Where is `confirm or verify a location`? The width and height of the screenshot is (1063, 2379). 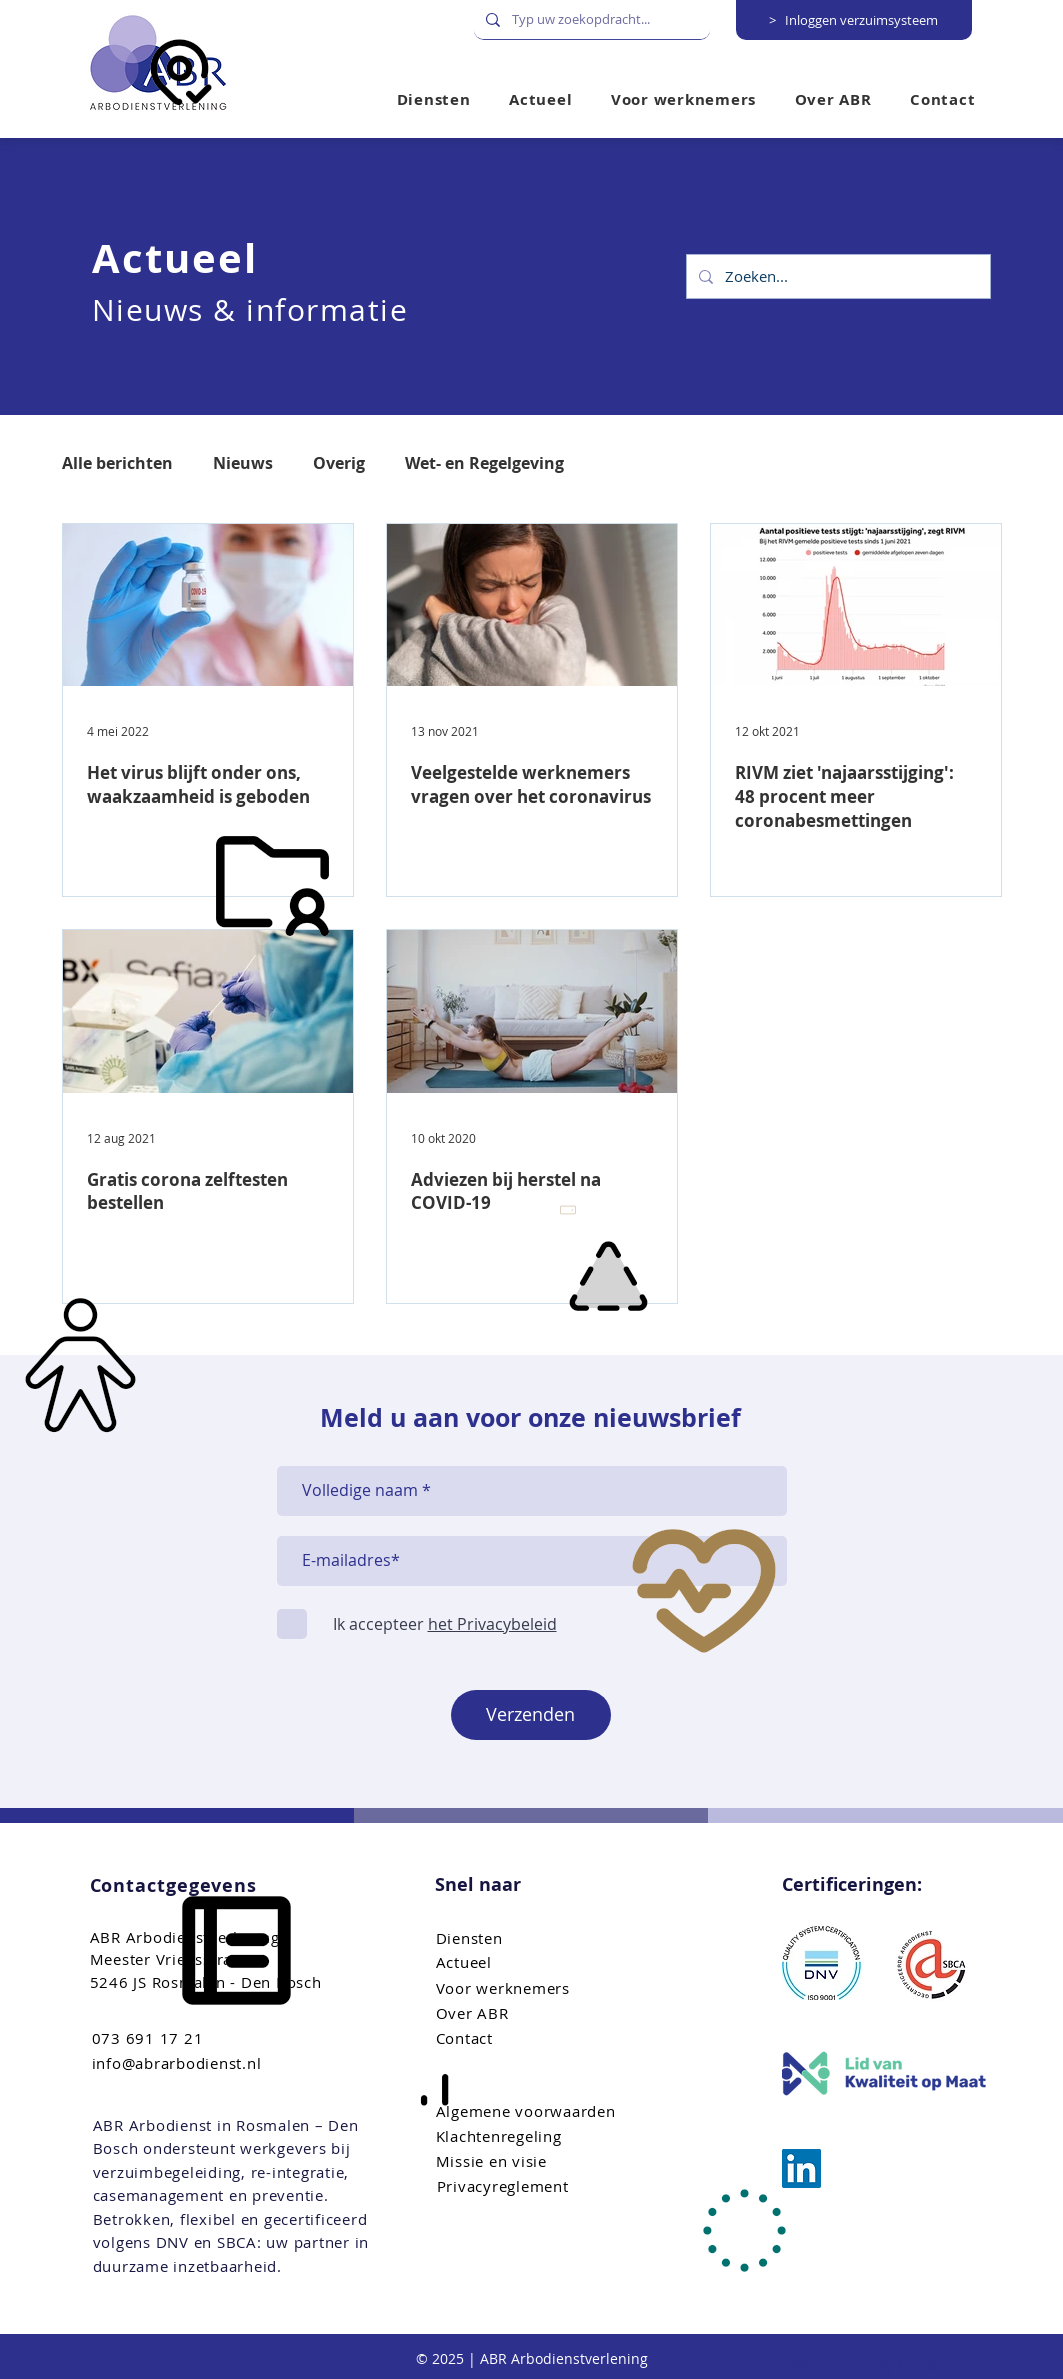 confirm or verify a location is located at coordinates (179, 71).